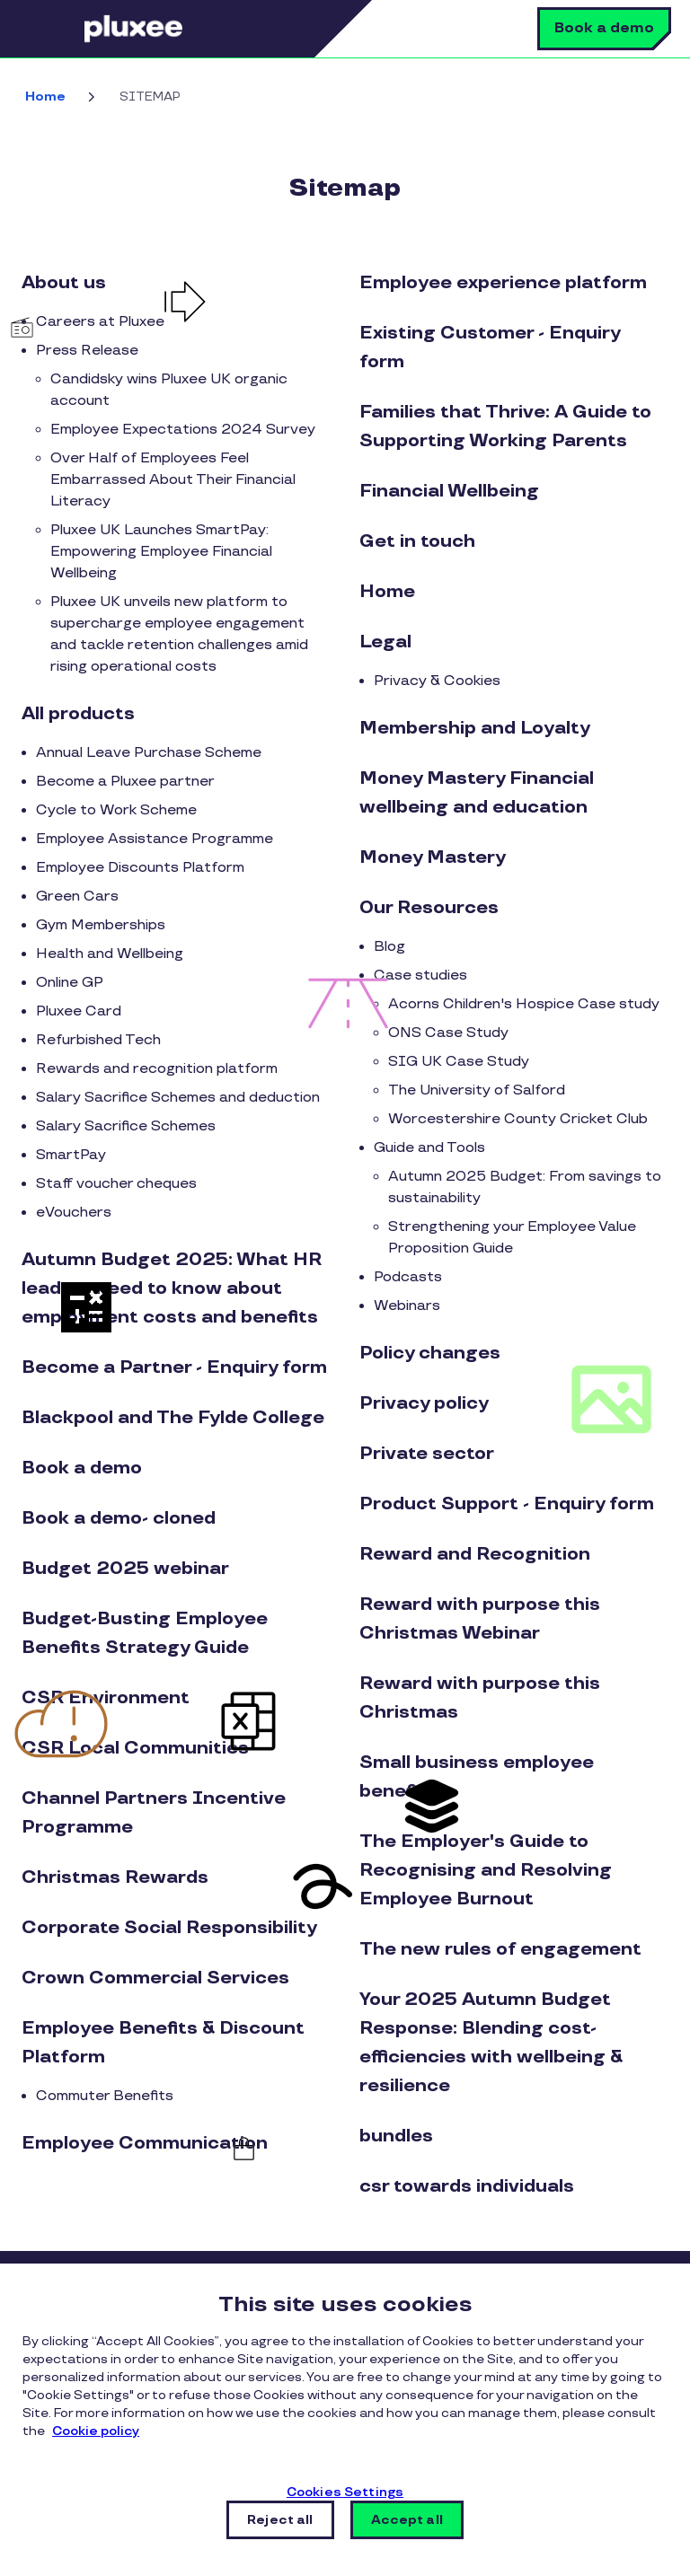 The height and width of the screenshot is (2576, 690). I want to click on cloud storage warning or alert, so click(61, 1724).